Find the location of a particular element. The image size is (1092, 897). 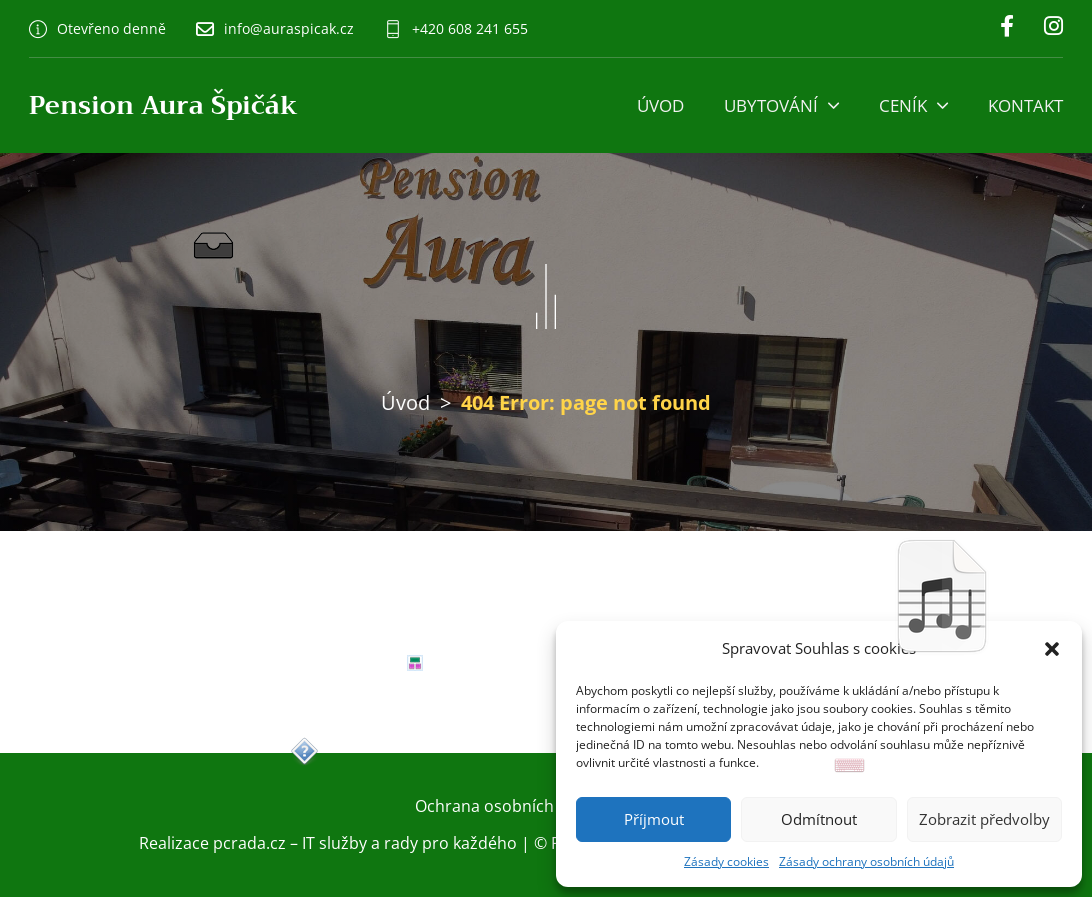

view your inbox messages is located at coordinates (213, 245).